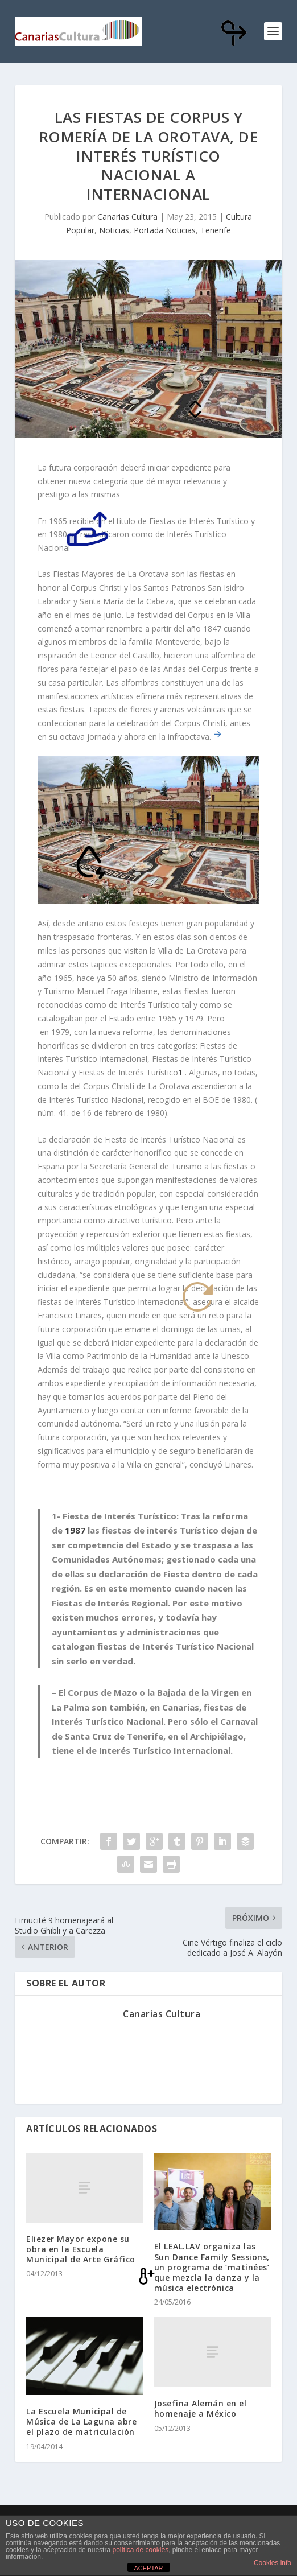 The height and width of the screenshot is (2576, 297). Describe the element at coordinates (199, 1297) in the screenshot. I see `refresh or reload the current page` at that location.